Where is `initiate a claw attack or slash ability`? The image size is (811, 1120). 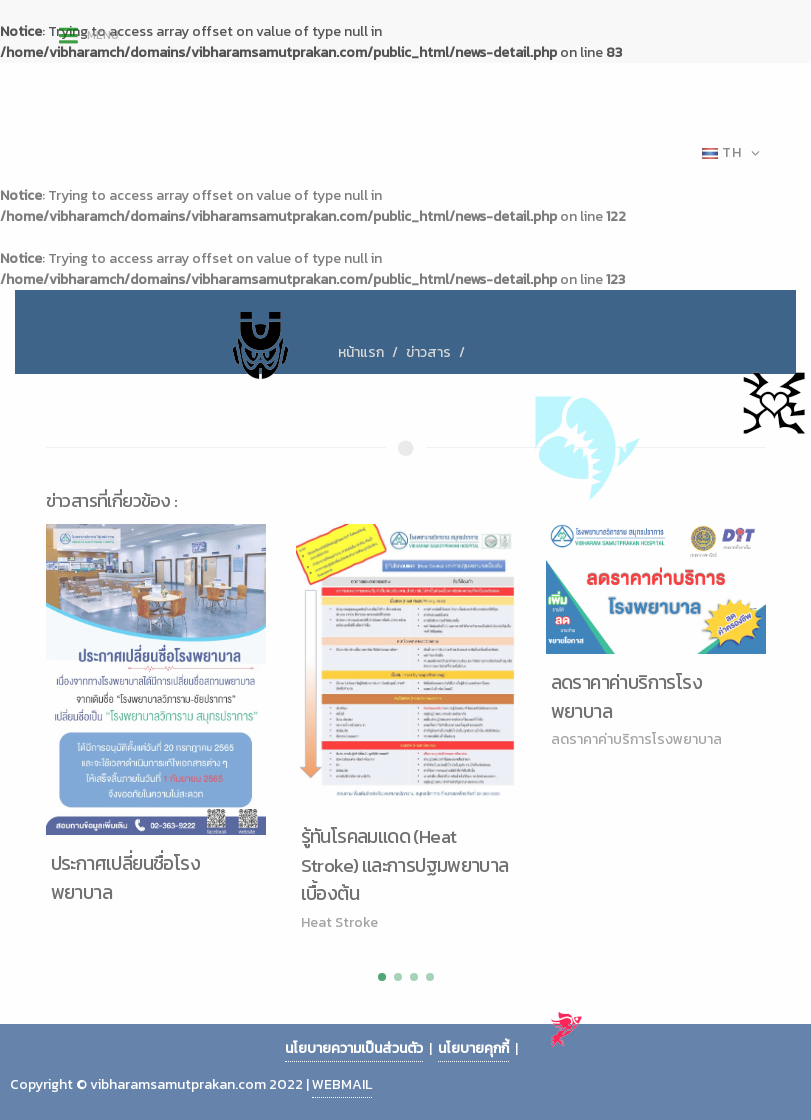
initiate a claw attack or slash ability is located at coordinates (587, 448).